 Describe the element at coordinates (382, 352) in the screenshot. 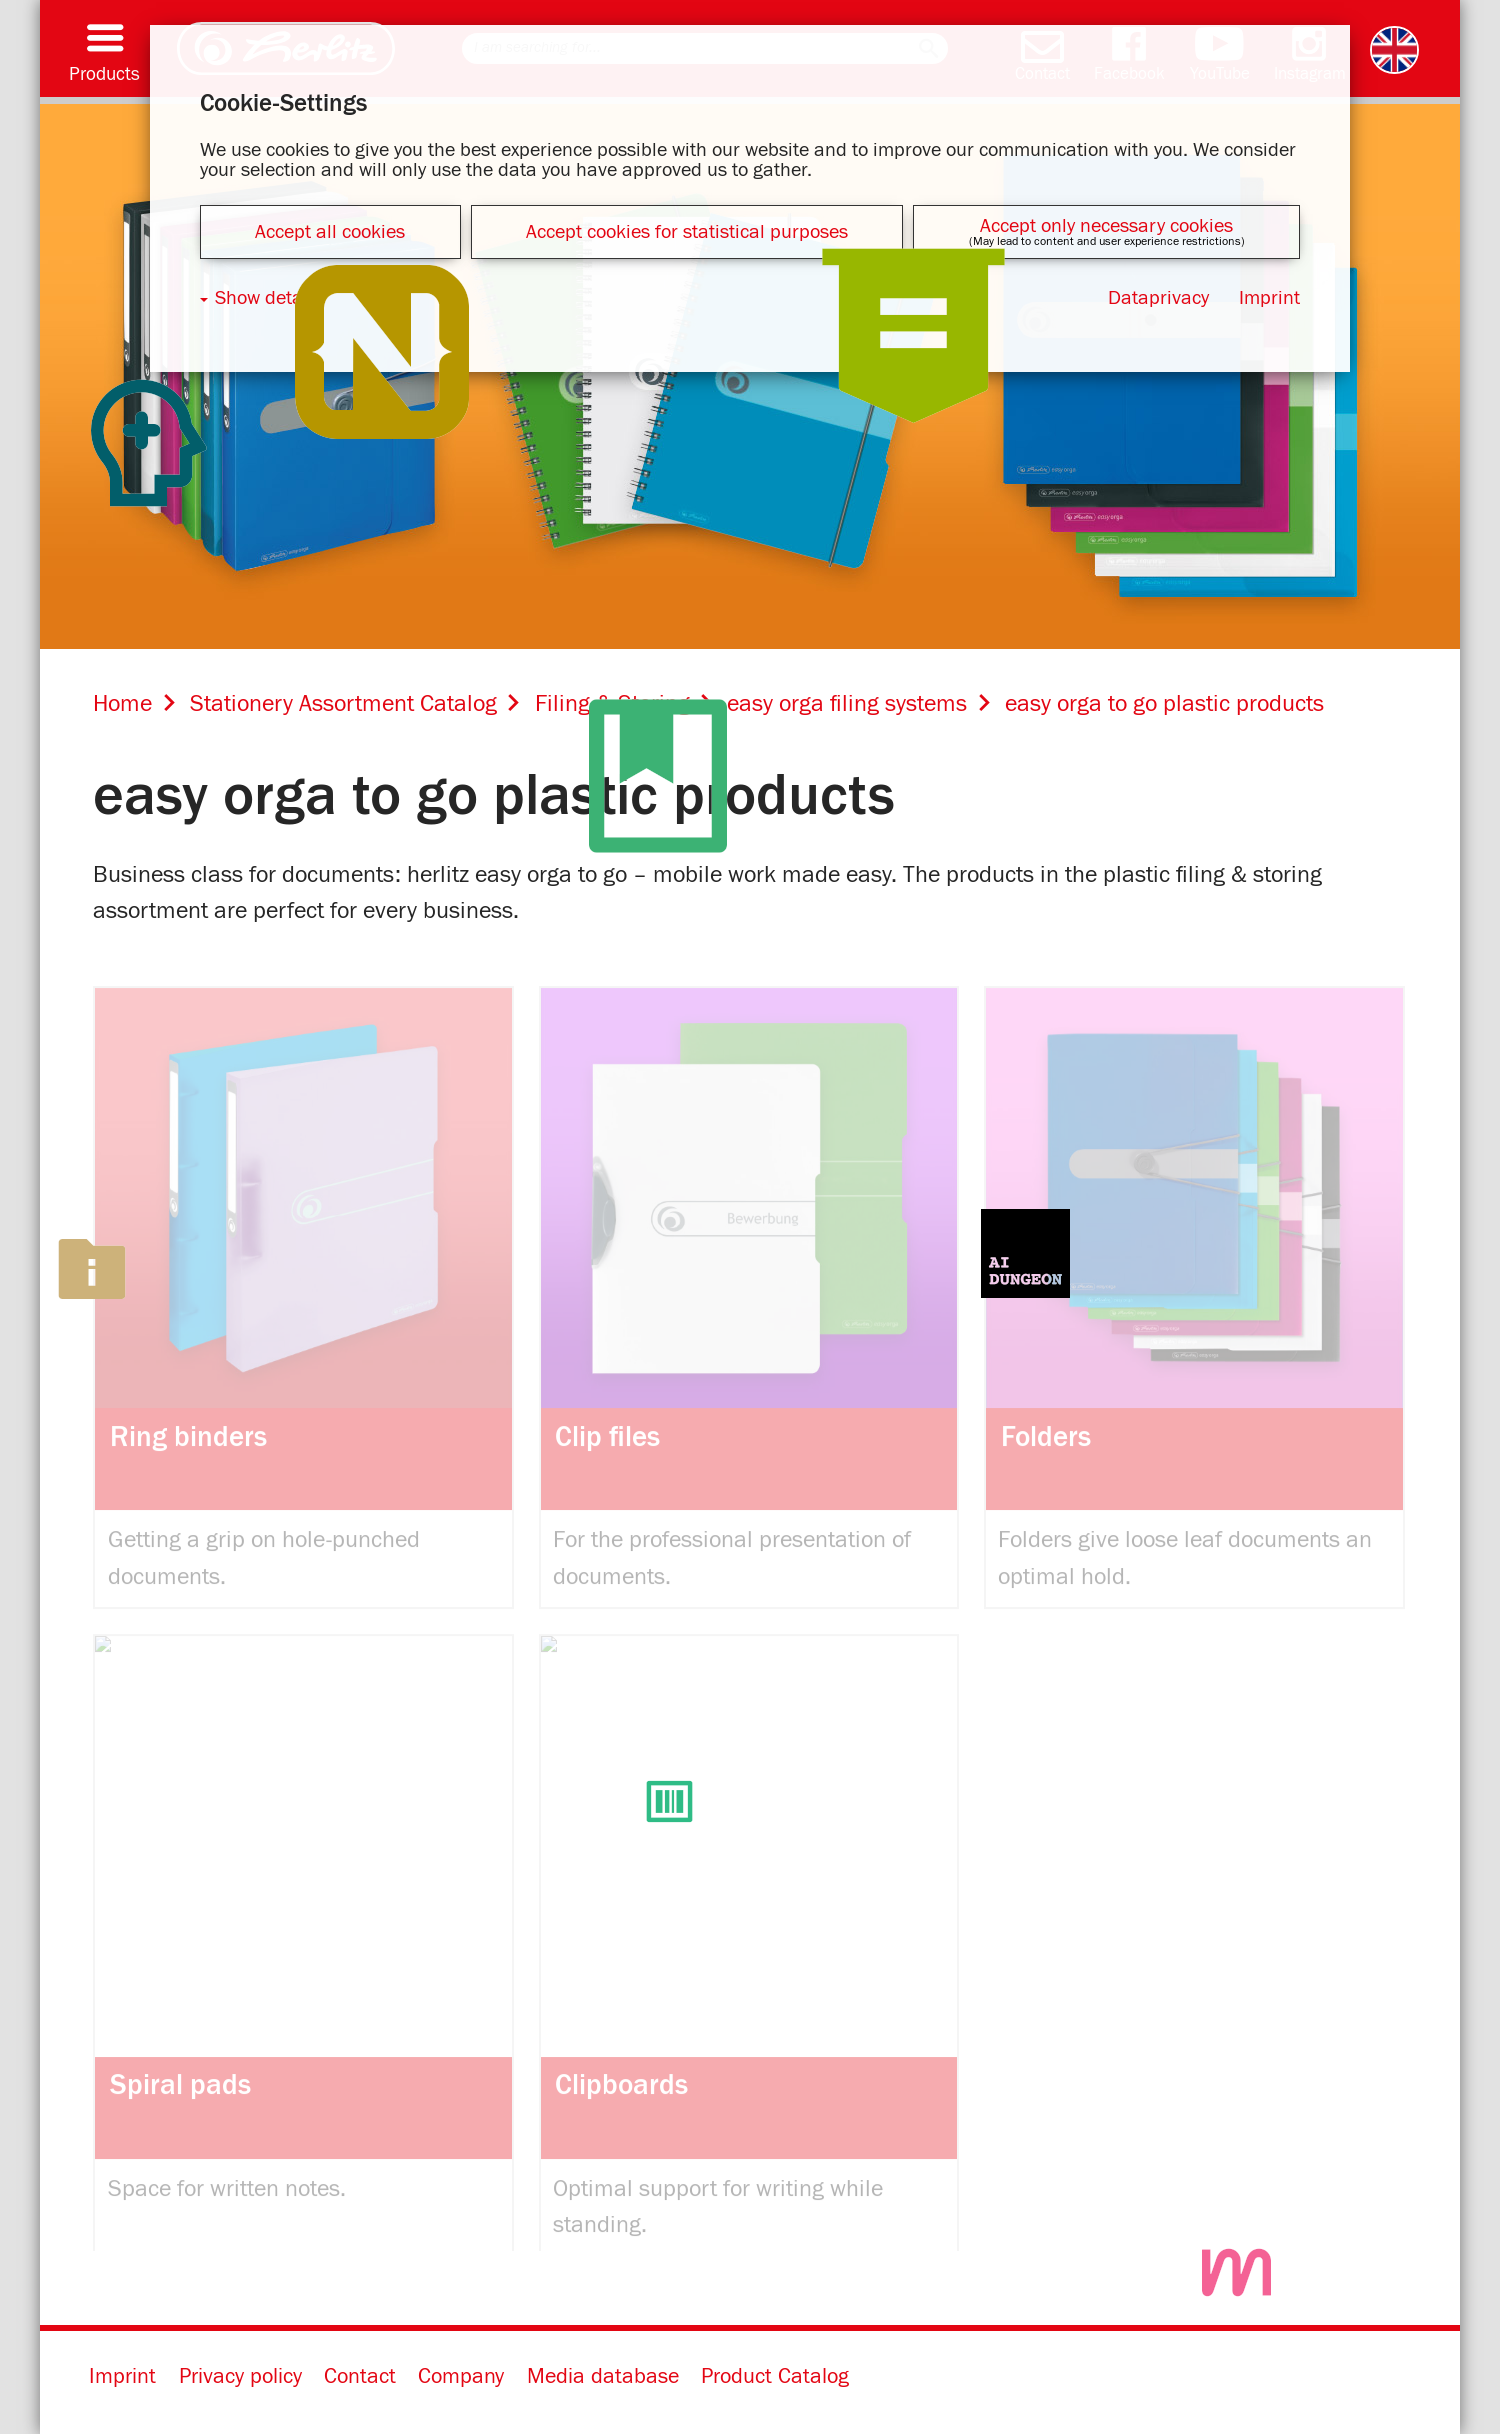

I see `nativescript app or framework logo` at that location.